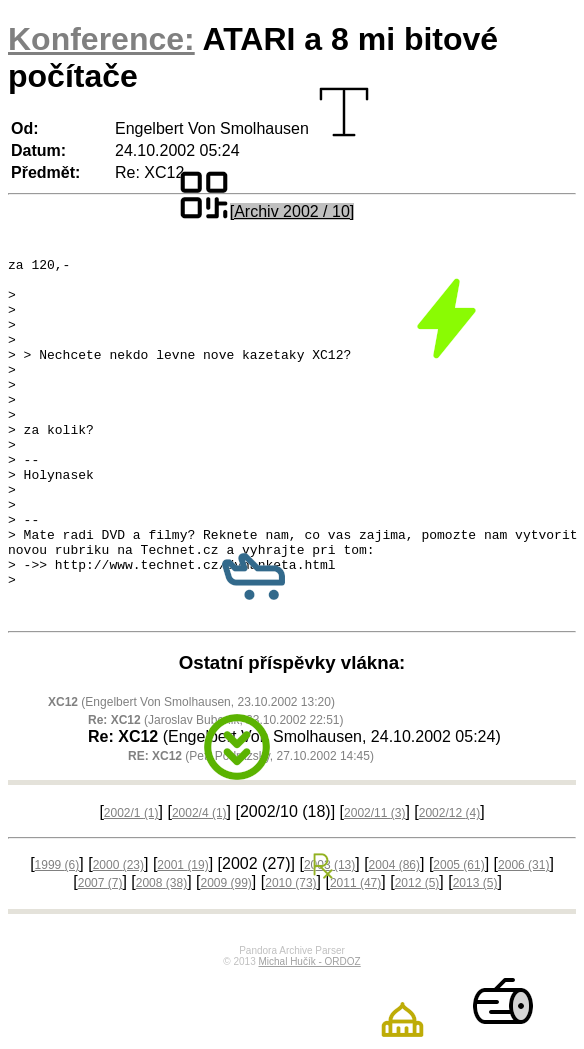 This screenshot has height=1049, width=584. Describe the element at coordinates (503, 1004) in the screenshot. I see `view activity log or history` at that location.